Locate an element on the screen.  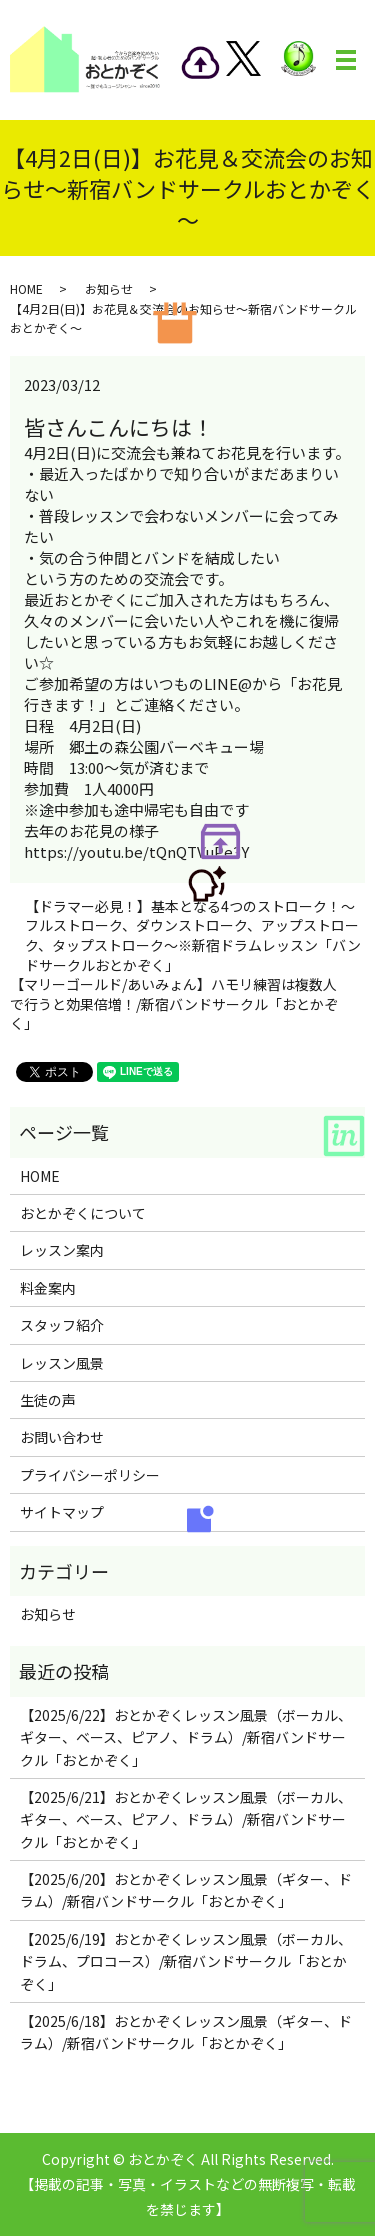
indicates new notifications or unread alerts is located at coordinates (199, 1519).